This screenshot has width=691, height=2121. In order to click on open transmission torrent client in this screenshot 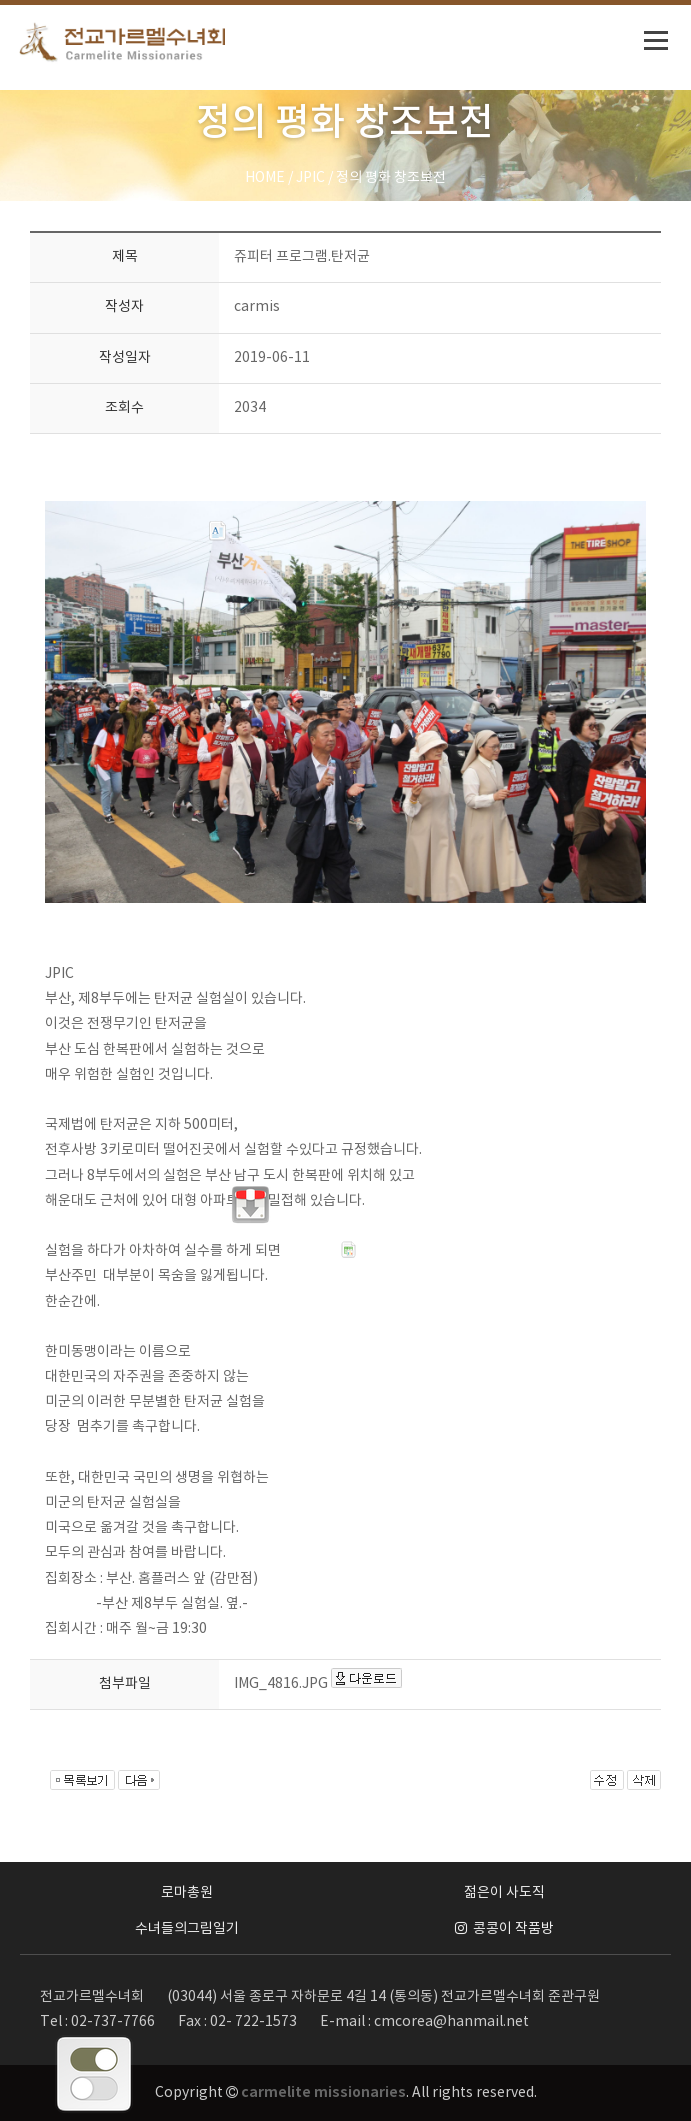, I will do `click(250, 1204)`.